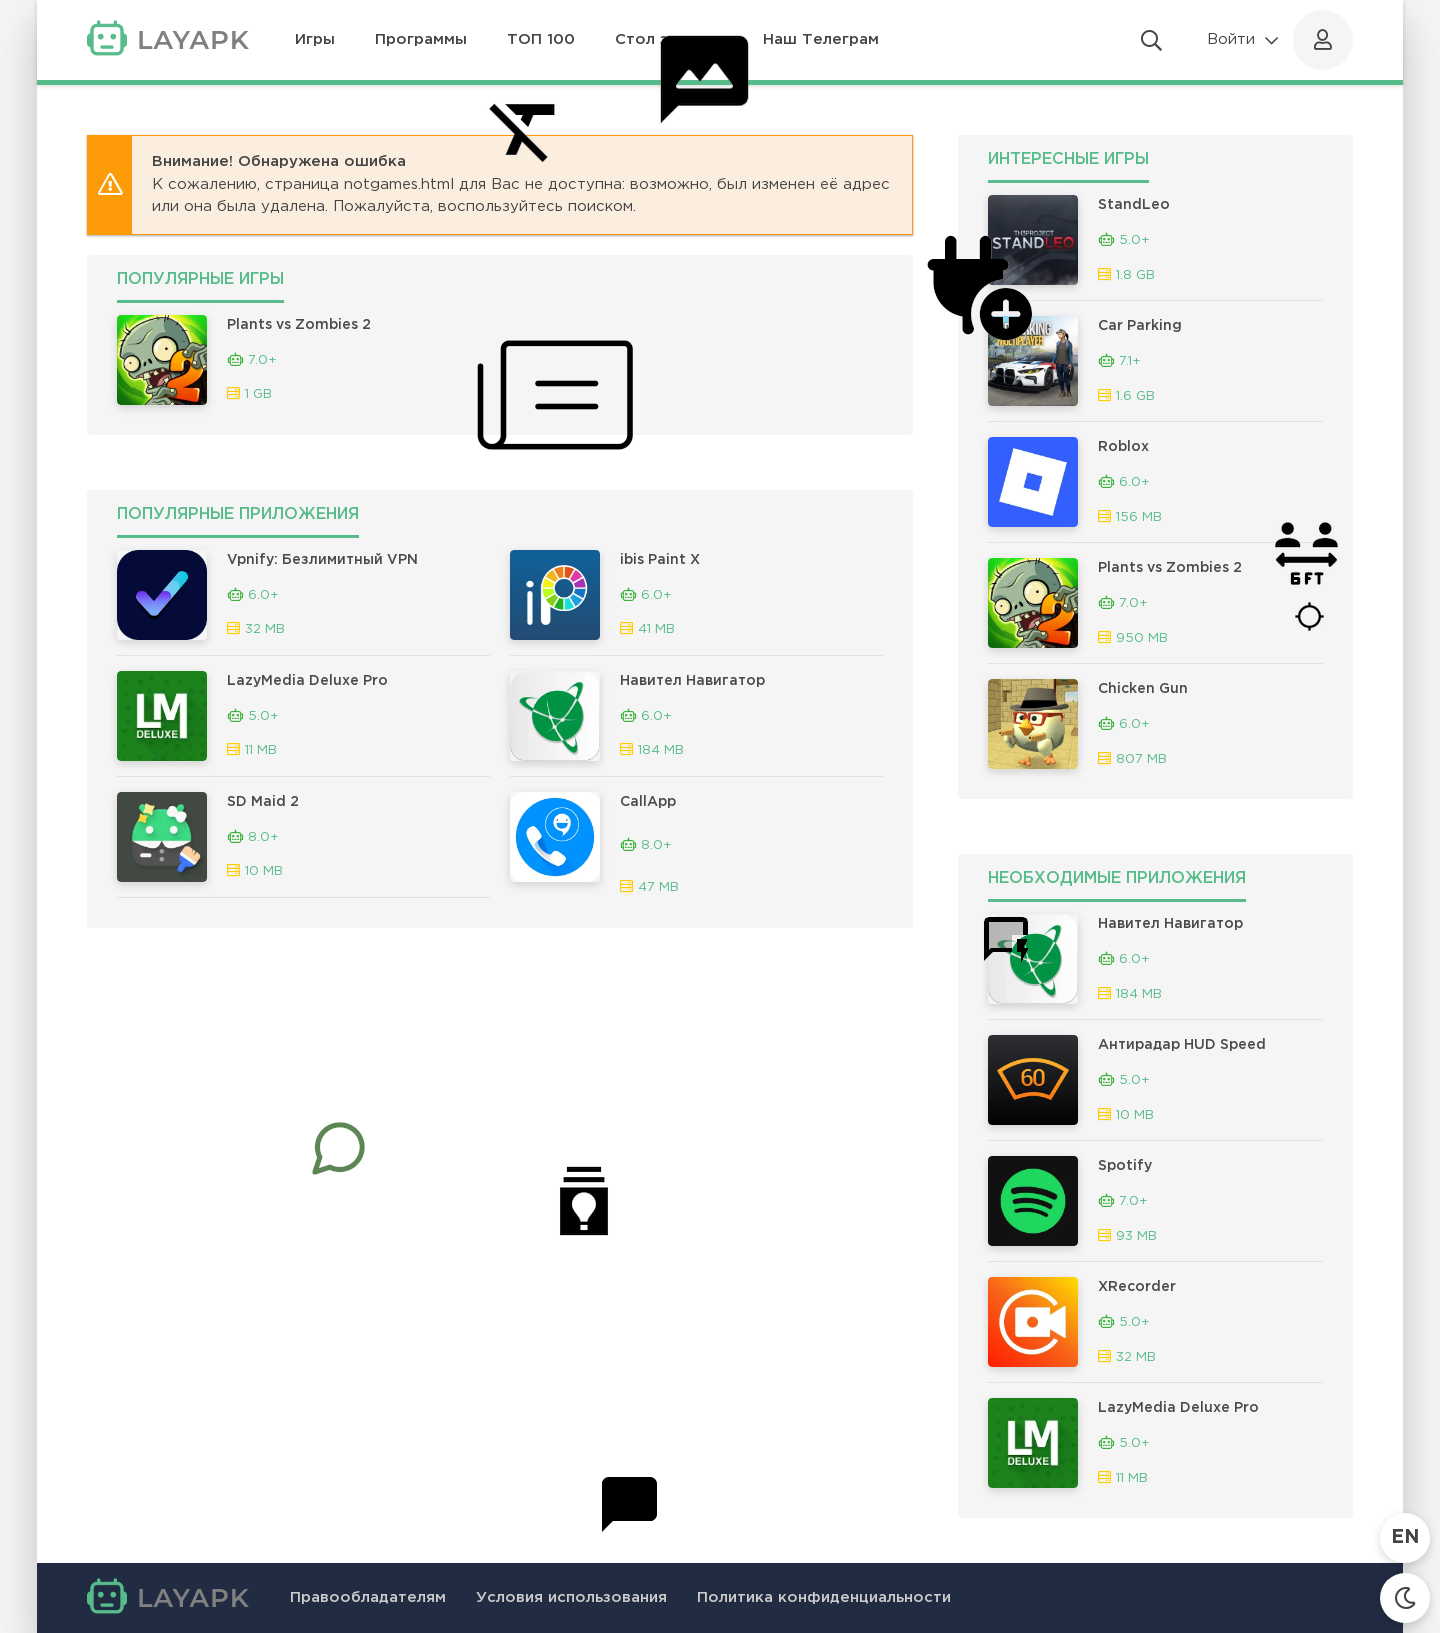  I want to click on add a new power connection or device, so click(974, 288).